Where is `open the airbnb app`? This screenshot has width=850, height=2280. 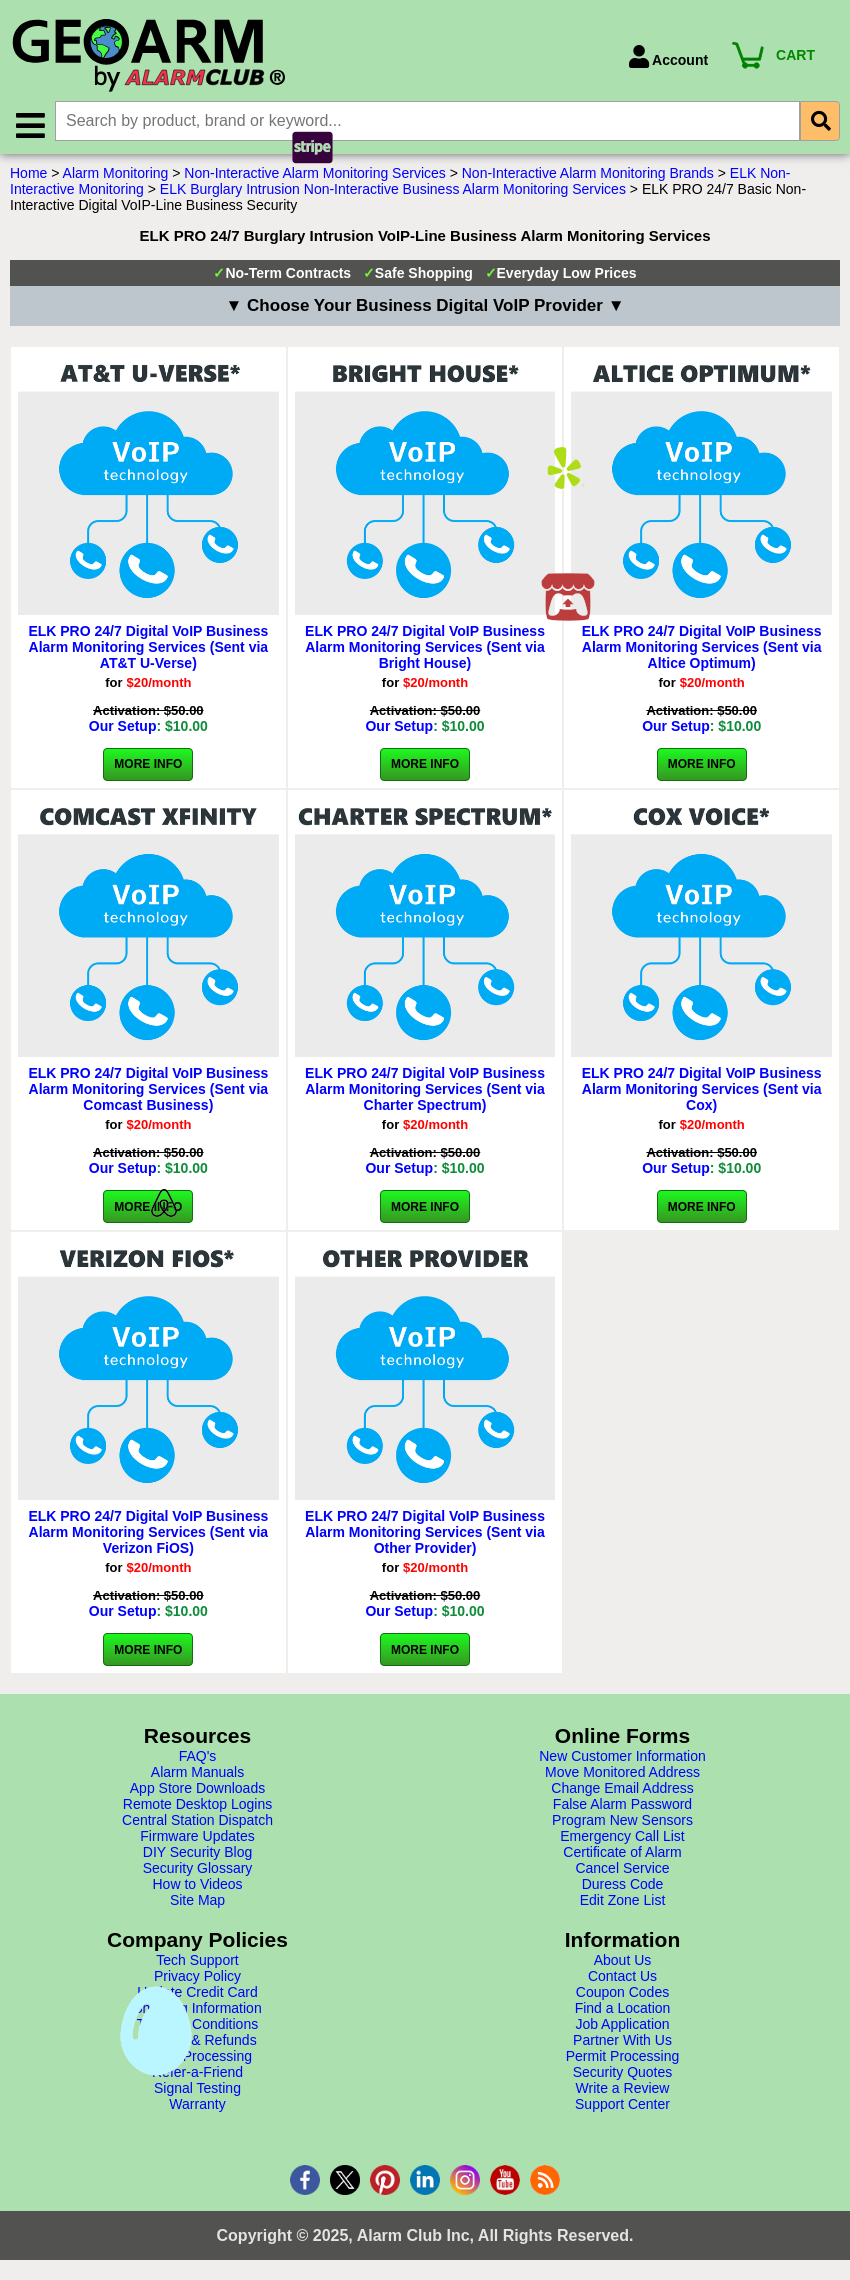
open the airbnb app is located at coordinates (164, 1203).